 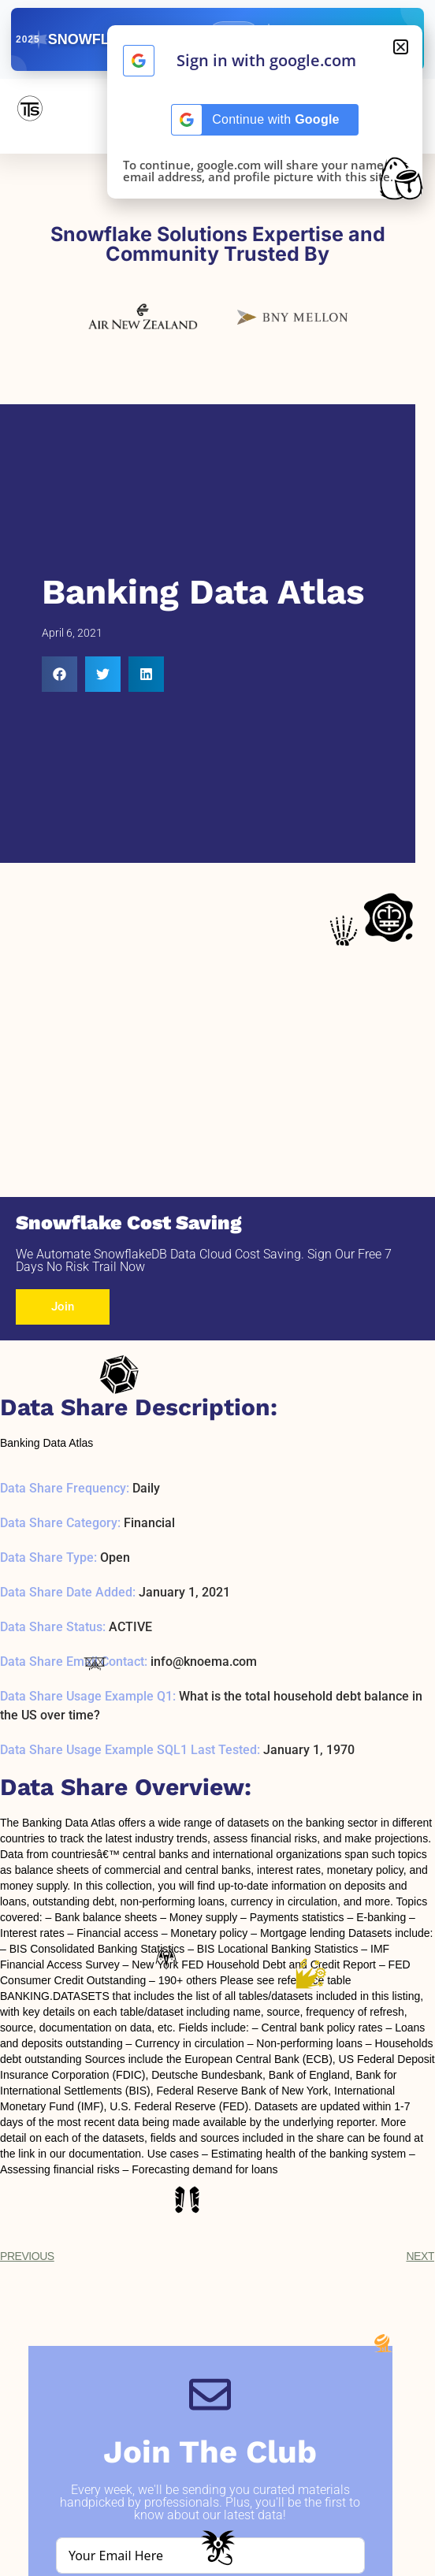 What do you see at coordinates (344, 931) in the screenshot?
I see `skeleton or undead enemy type indicator` at bounding box center [344, 931].